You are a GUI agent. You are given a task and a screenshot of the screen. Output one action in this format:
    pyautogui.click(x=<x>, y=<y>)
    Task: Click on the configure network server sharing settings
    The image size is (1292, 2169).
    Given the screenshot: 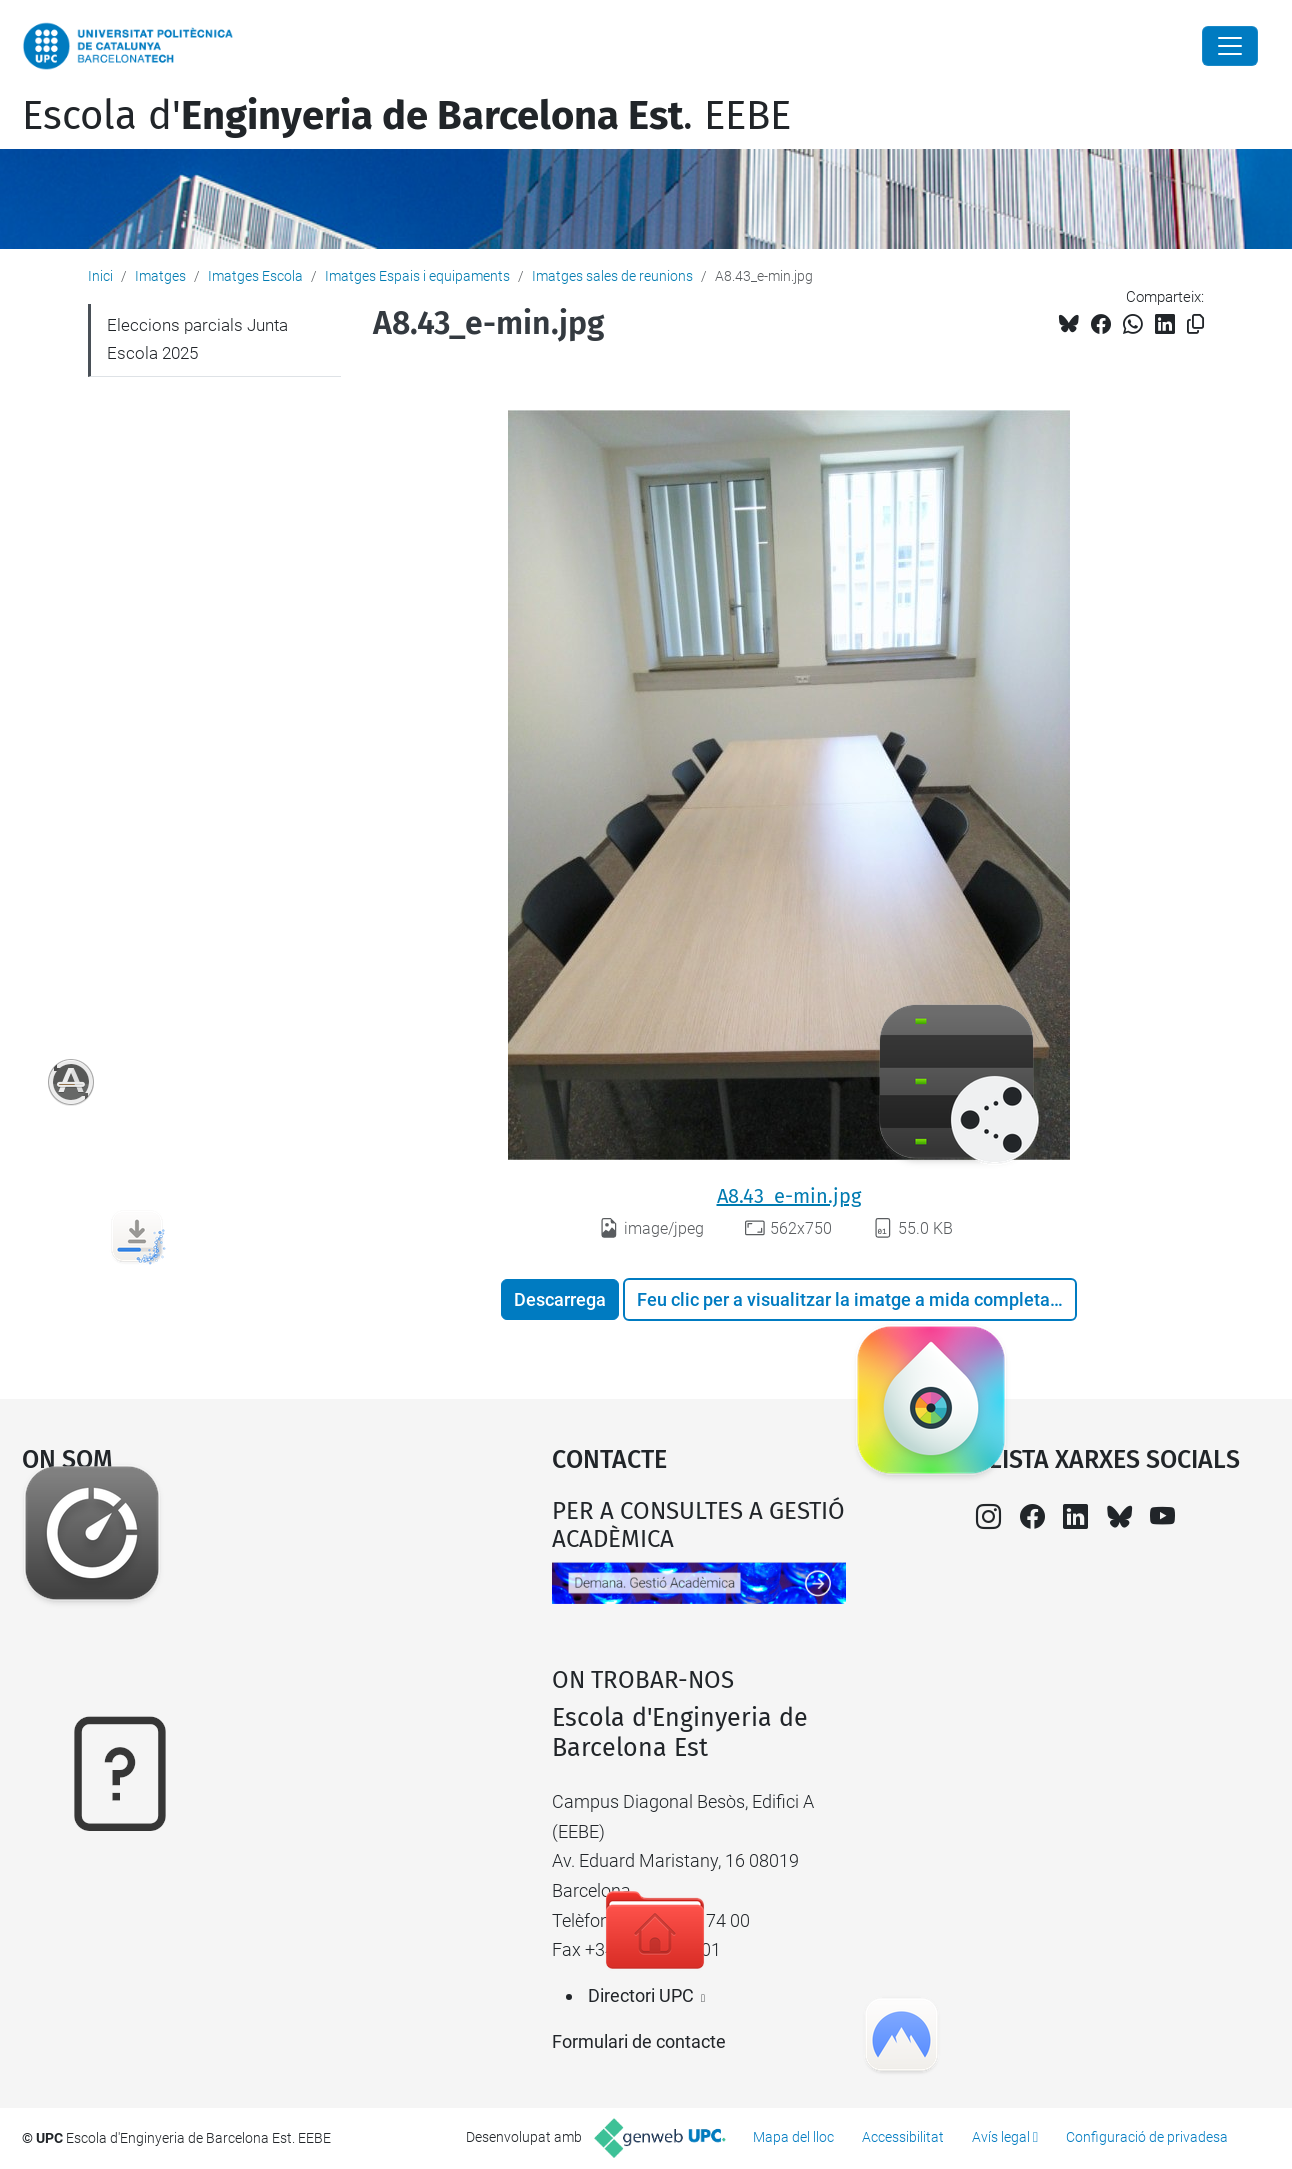 What is the action you would take?
    pyautogui.click(x=956, y=1081)
    